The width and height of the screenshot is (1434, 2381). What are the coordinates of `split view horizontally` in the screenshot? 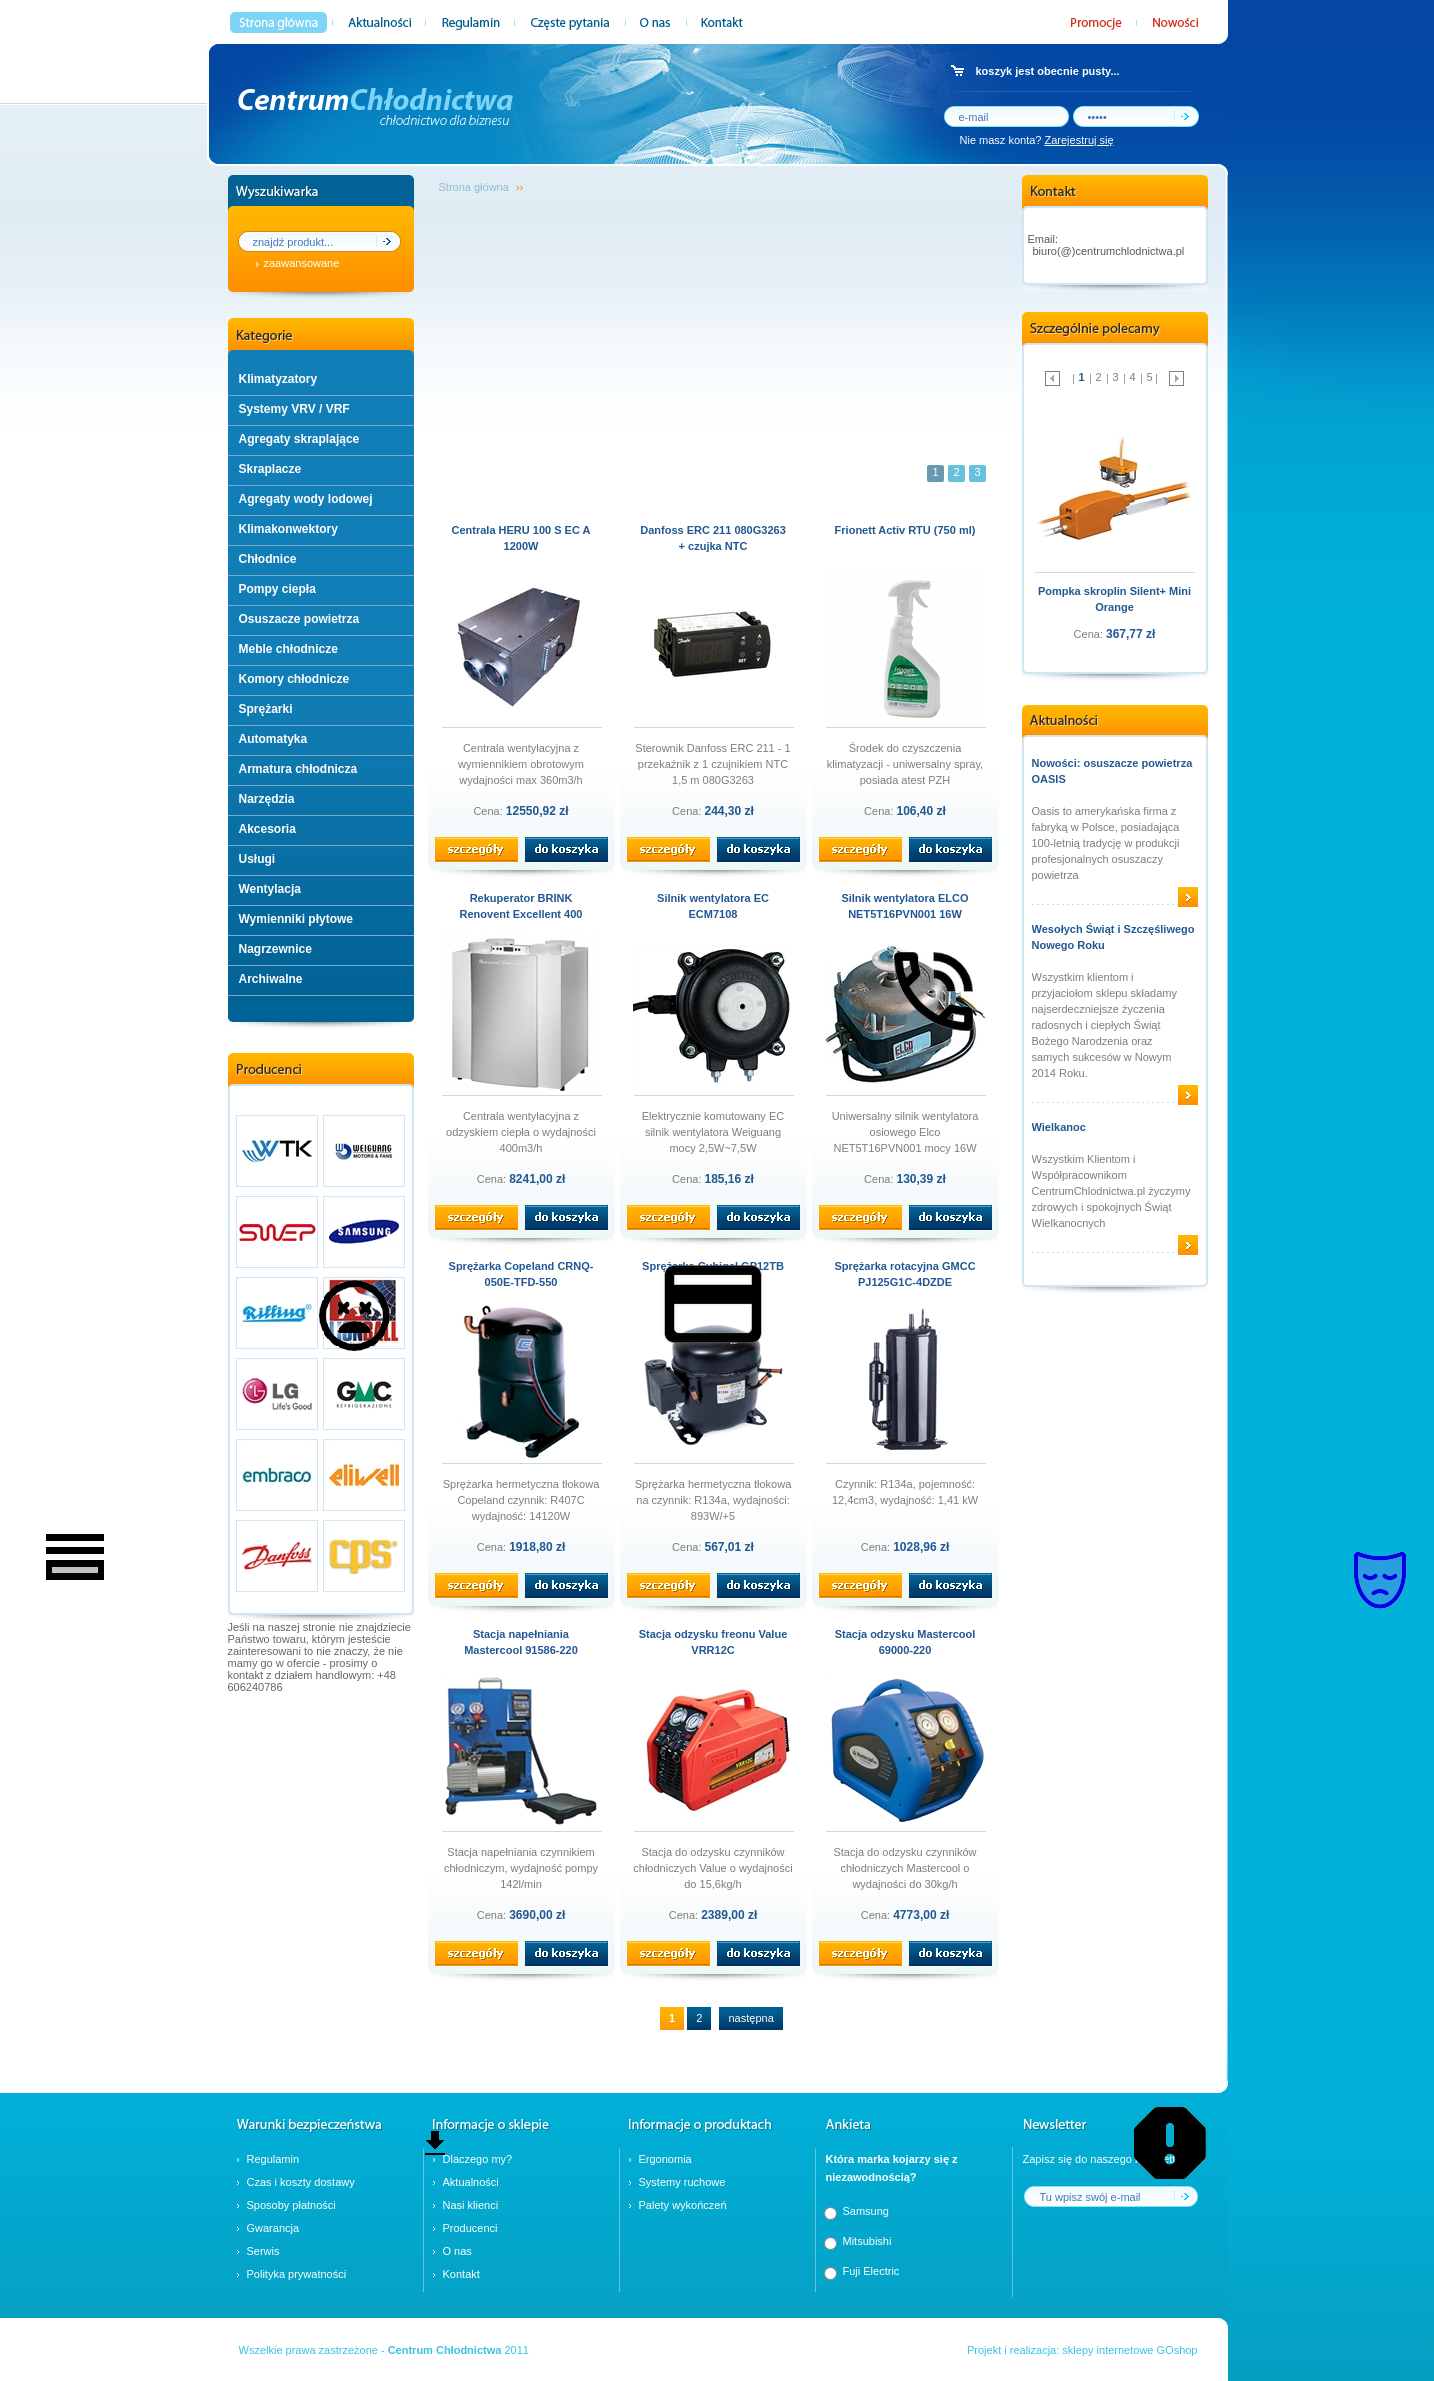 It's located at (75, 1557).